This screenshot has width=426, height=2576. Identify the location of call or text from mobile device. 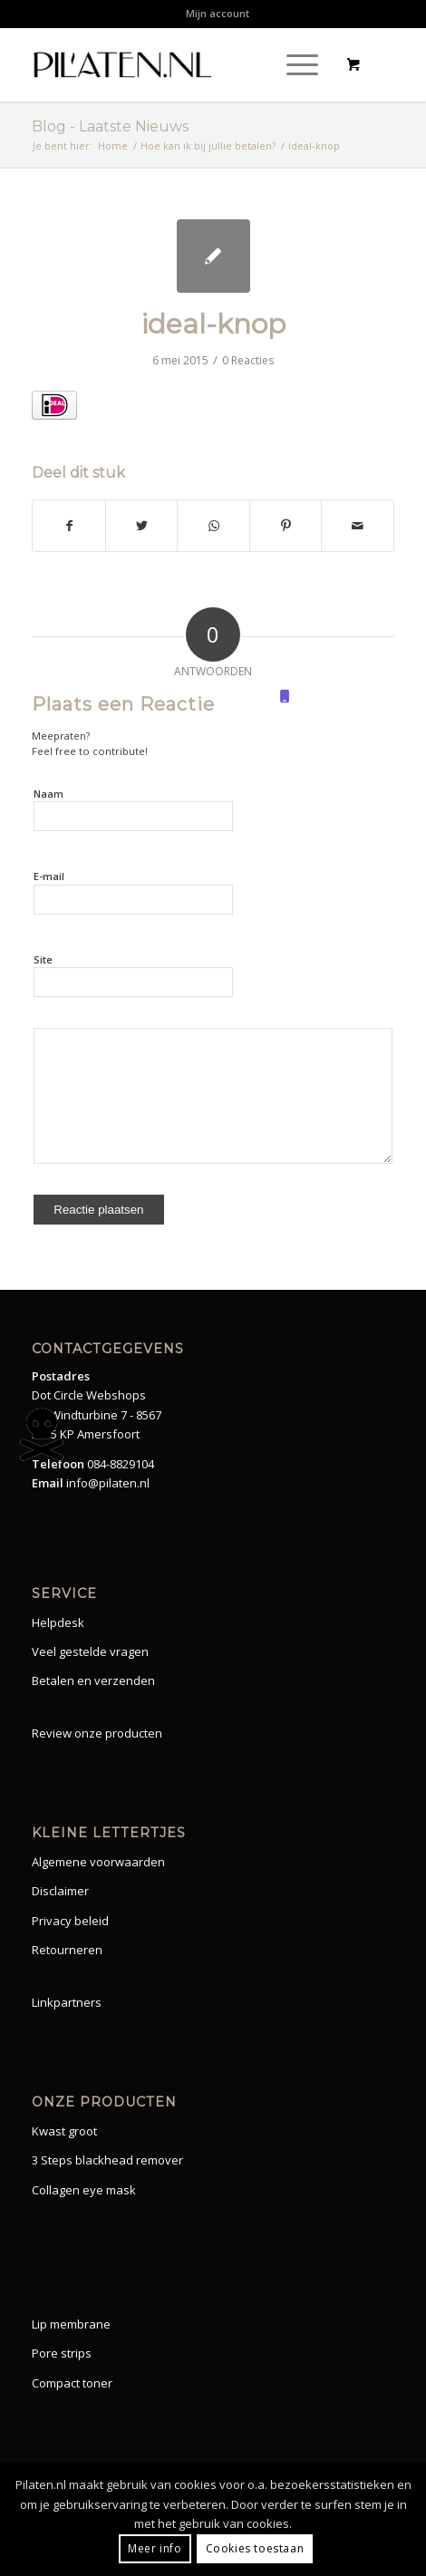
(285, 696).